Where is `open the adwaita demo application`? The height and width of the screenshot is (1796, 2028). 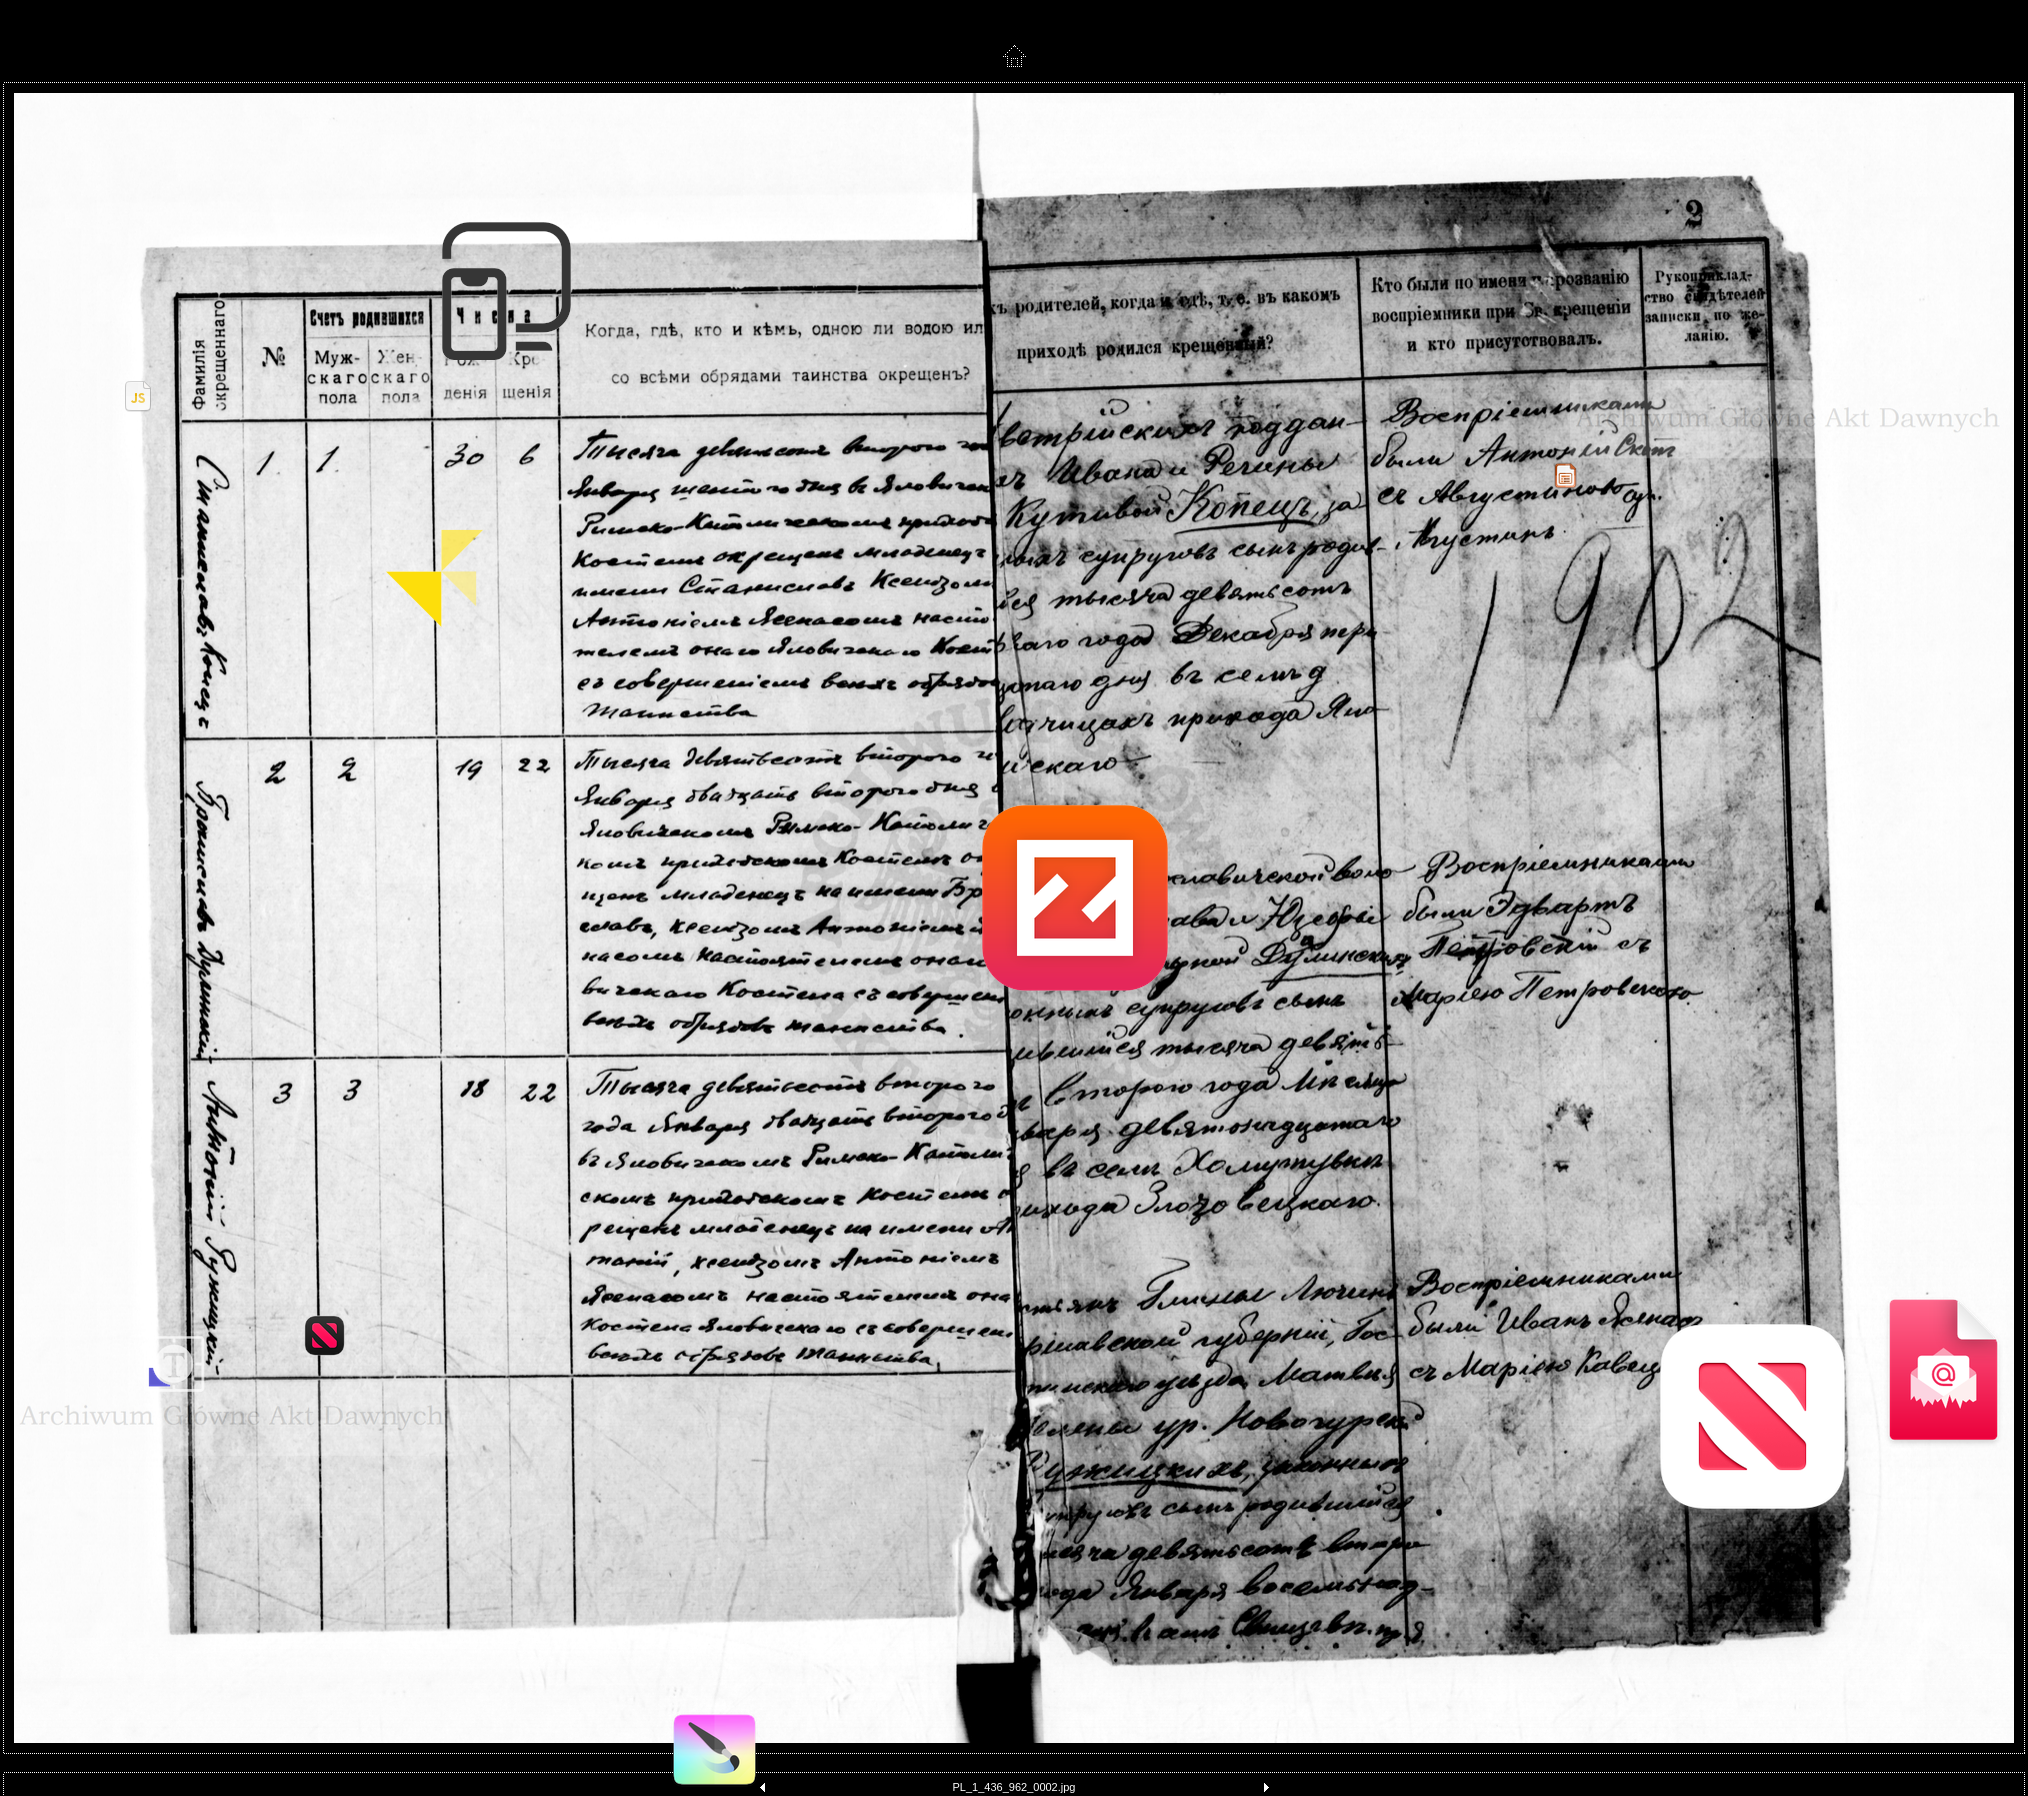 open the adwaita demo application is located at coordinates (434, 578).